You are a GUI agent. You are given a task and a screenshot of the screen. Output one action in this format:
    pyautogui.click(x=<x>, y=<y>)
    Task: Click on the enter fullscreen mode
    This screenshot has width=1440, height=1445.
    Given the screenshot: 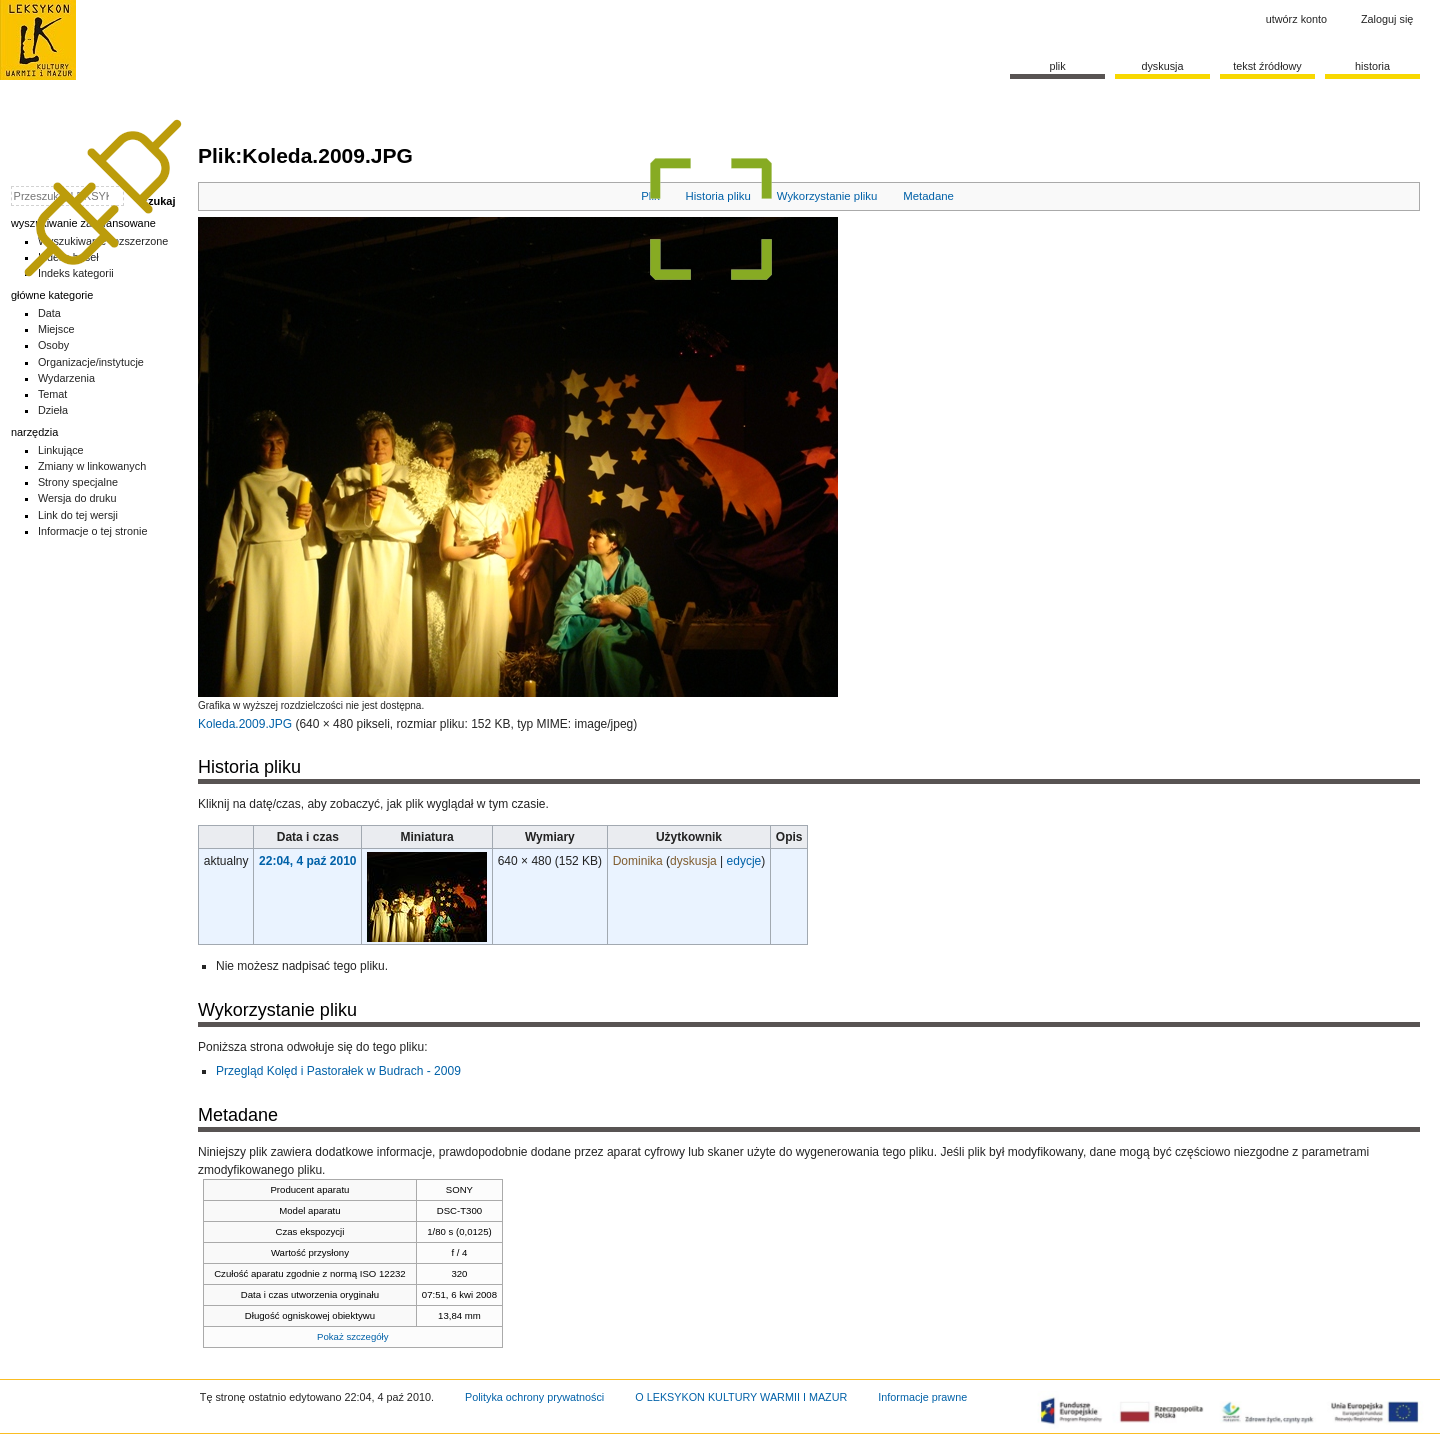 What is the action you would take?
    pyautogui.click(x=711, y=219)
    